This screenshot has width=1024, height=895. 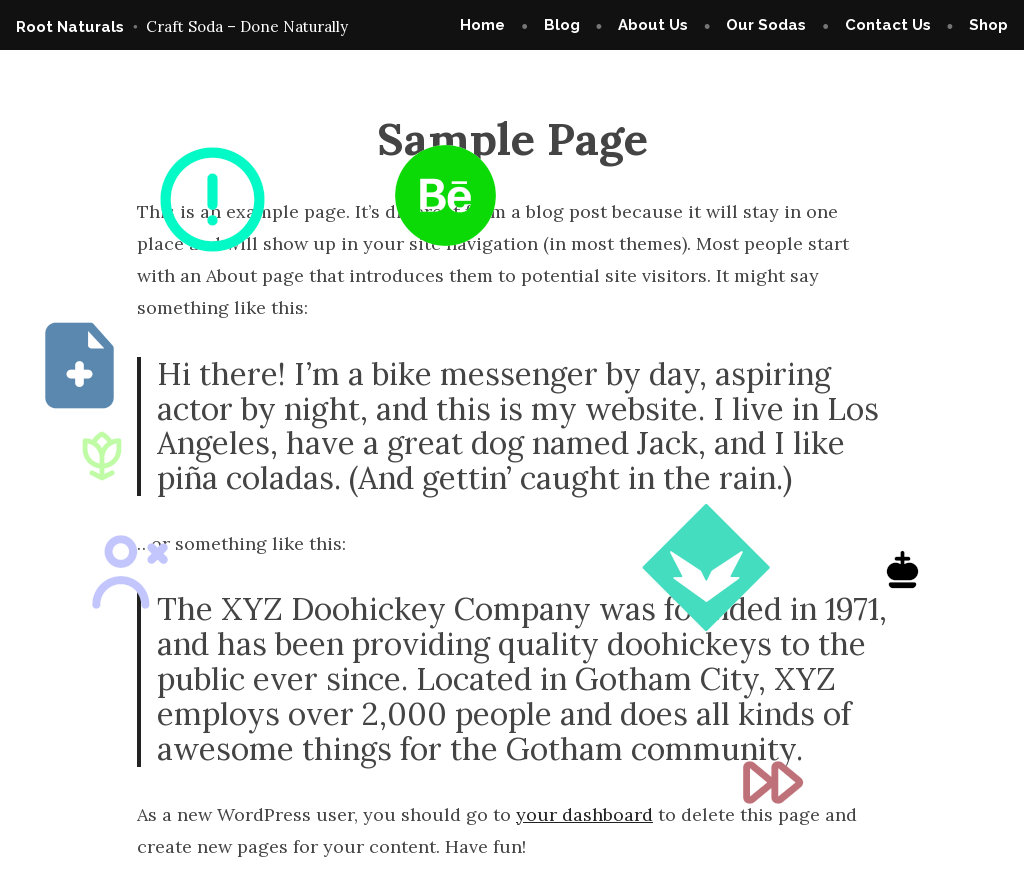 What do you see at coordinates (706, 567) in the screenshot?
I see `discord hypesquad house of balance badge` at bounding box center [706, 567].